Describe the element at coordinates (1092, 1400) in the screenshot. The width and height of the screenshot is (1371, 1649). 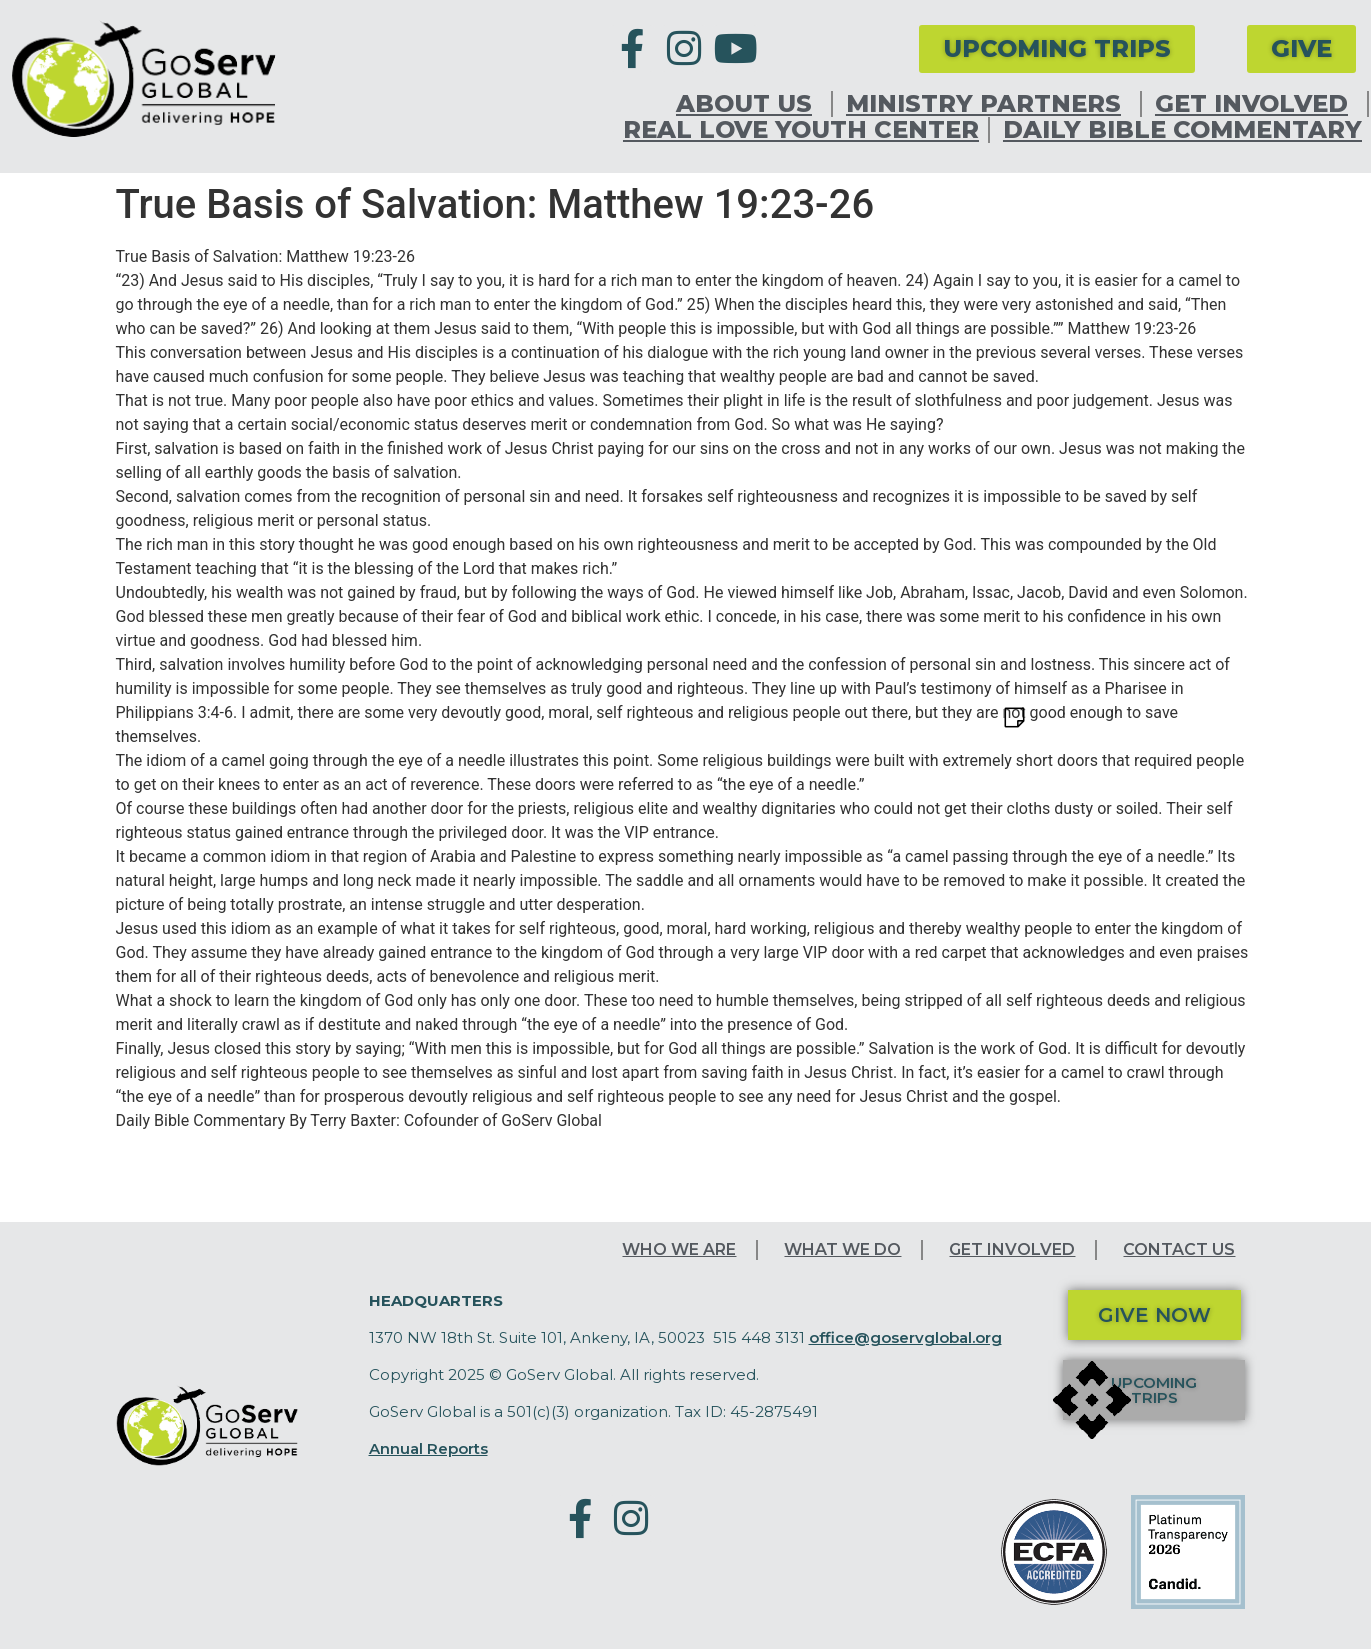
I see `access API settings or configuration` at that location.